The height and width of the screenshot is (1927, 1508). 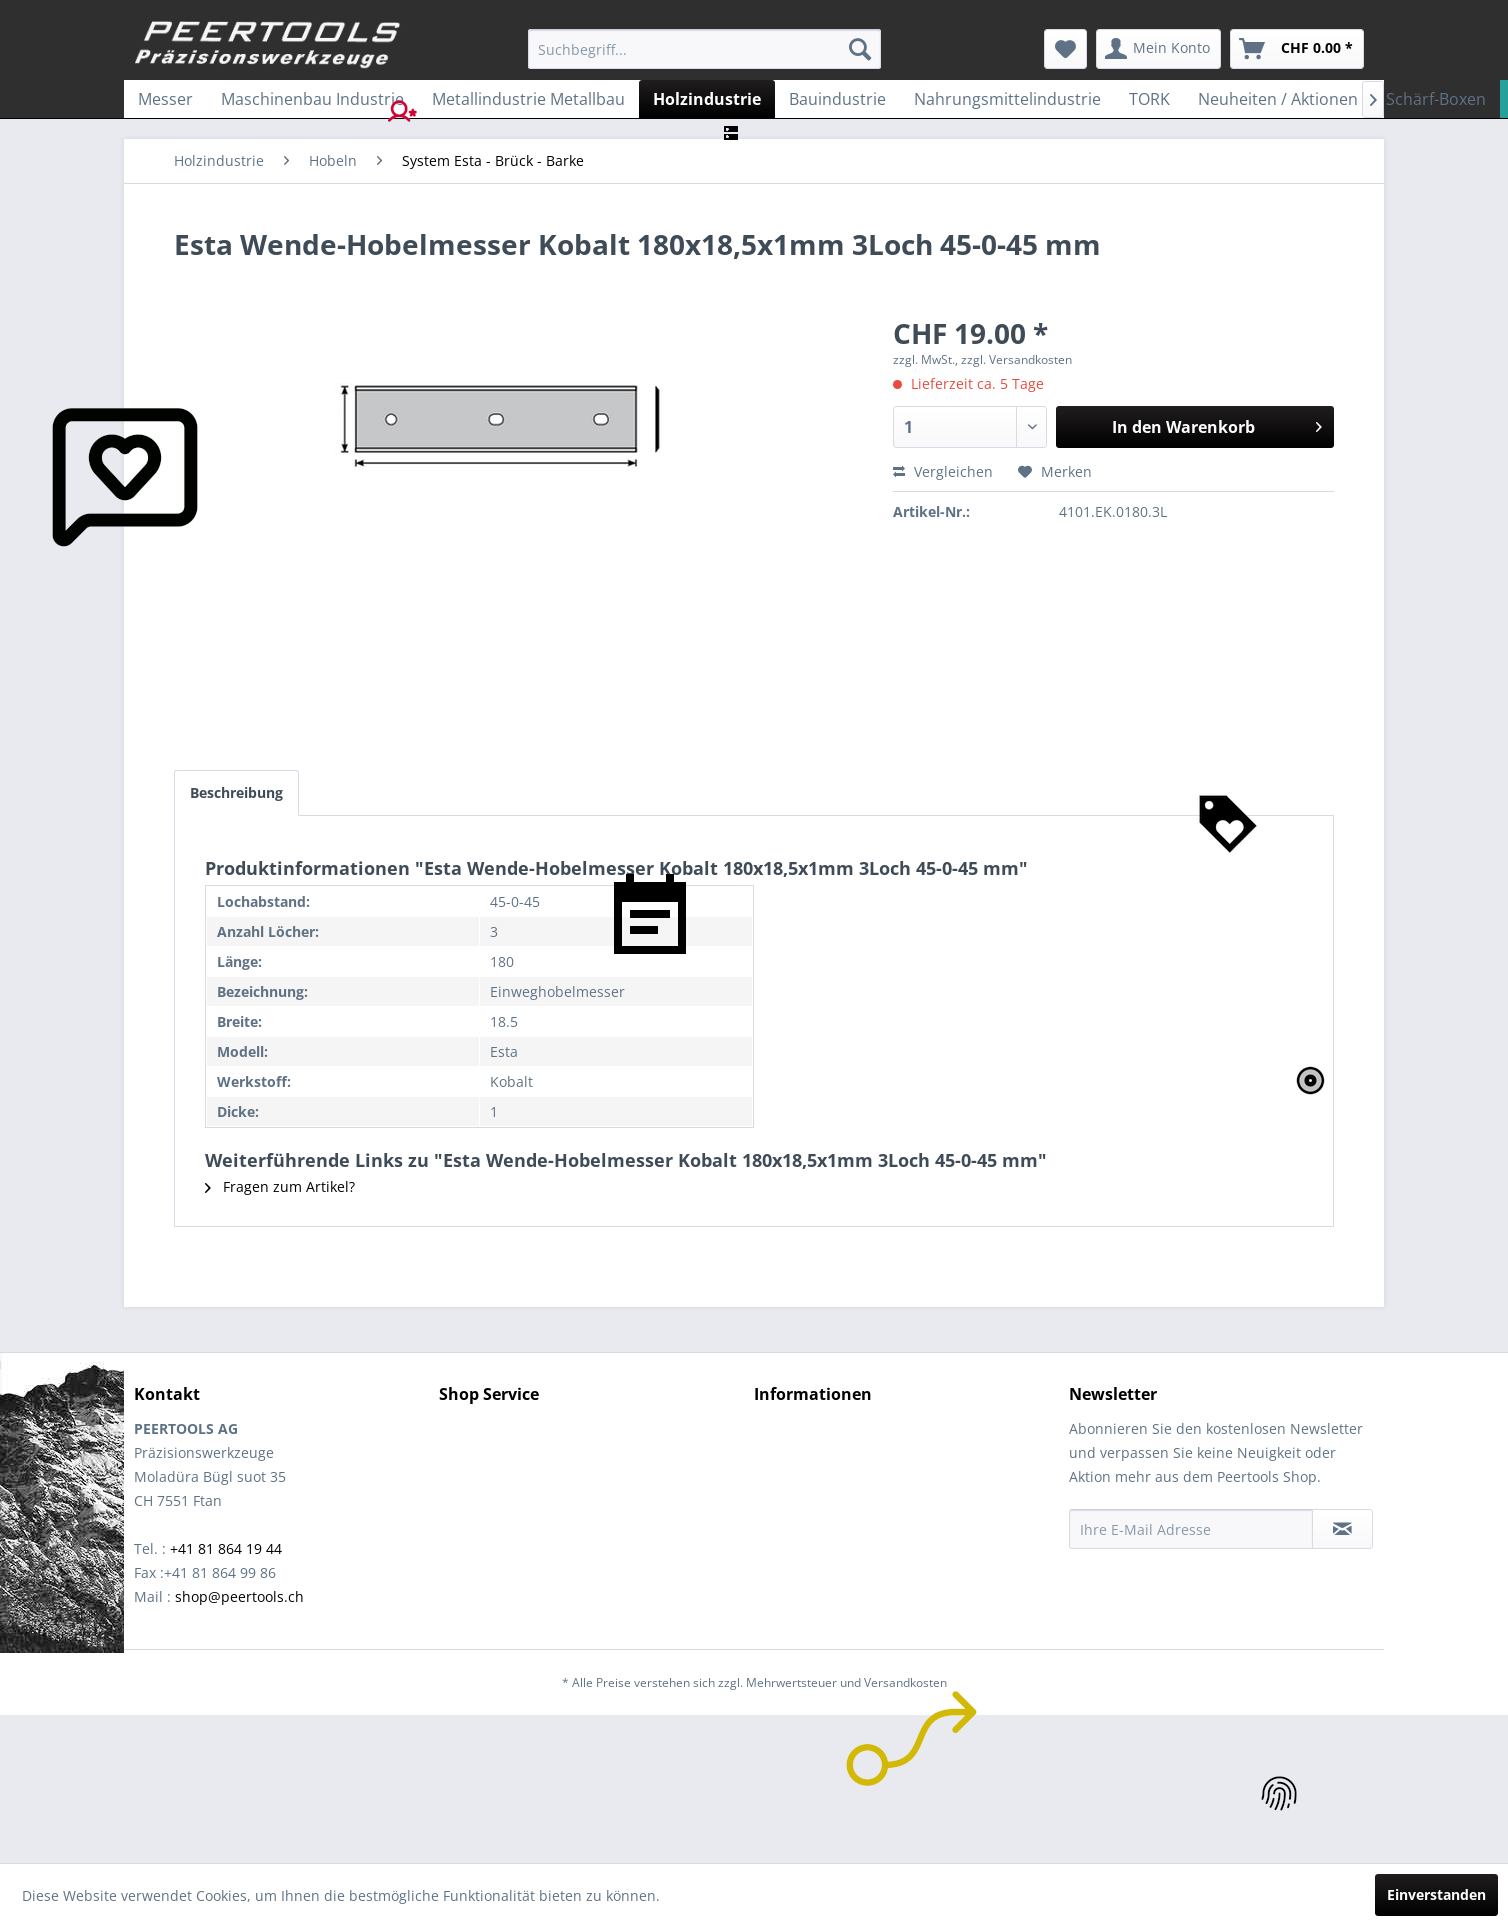 I want to click on browse music albums, so click(x=1310, y=1080).